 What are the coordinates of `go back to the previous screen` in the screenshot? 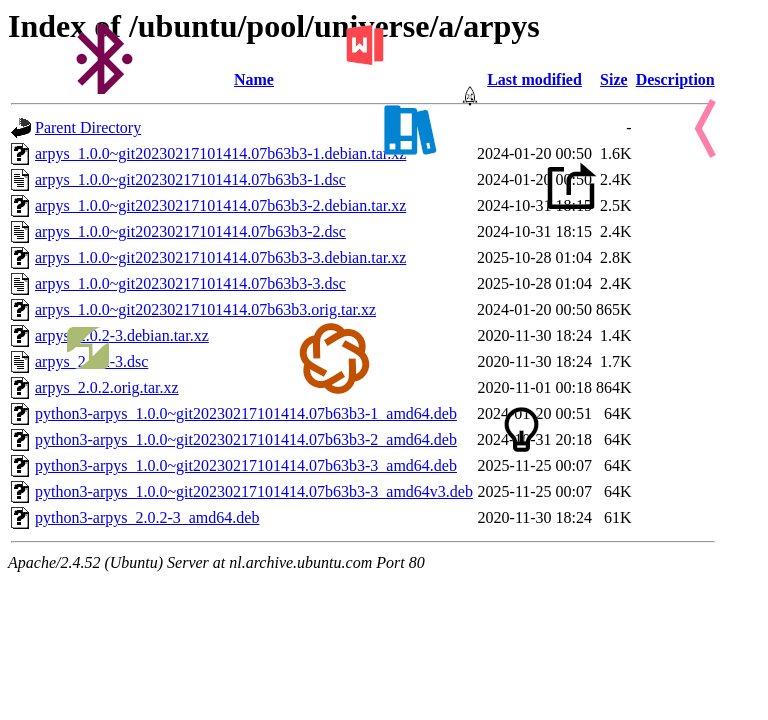 It's located at (706, 128).